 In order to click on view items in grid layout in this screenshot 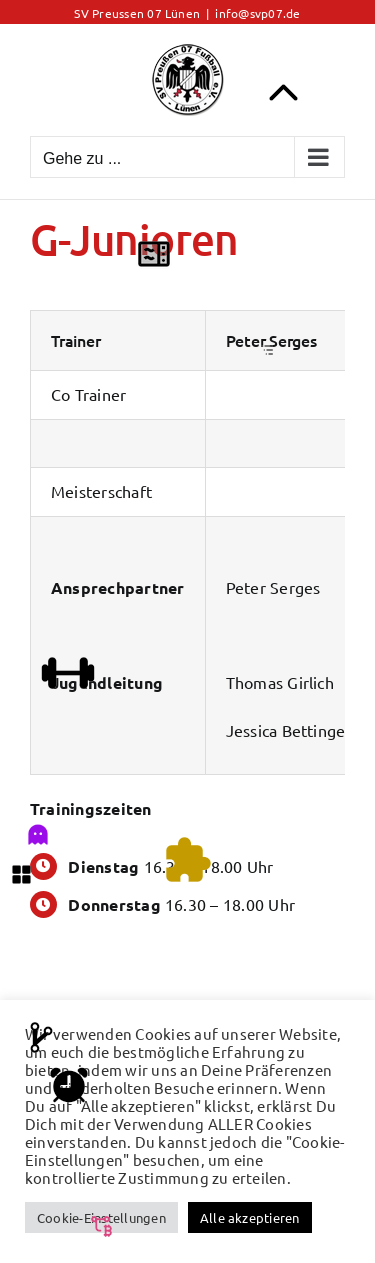, I will do `click(21, 874)`.